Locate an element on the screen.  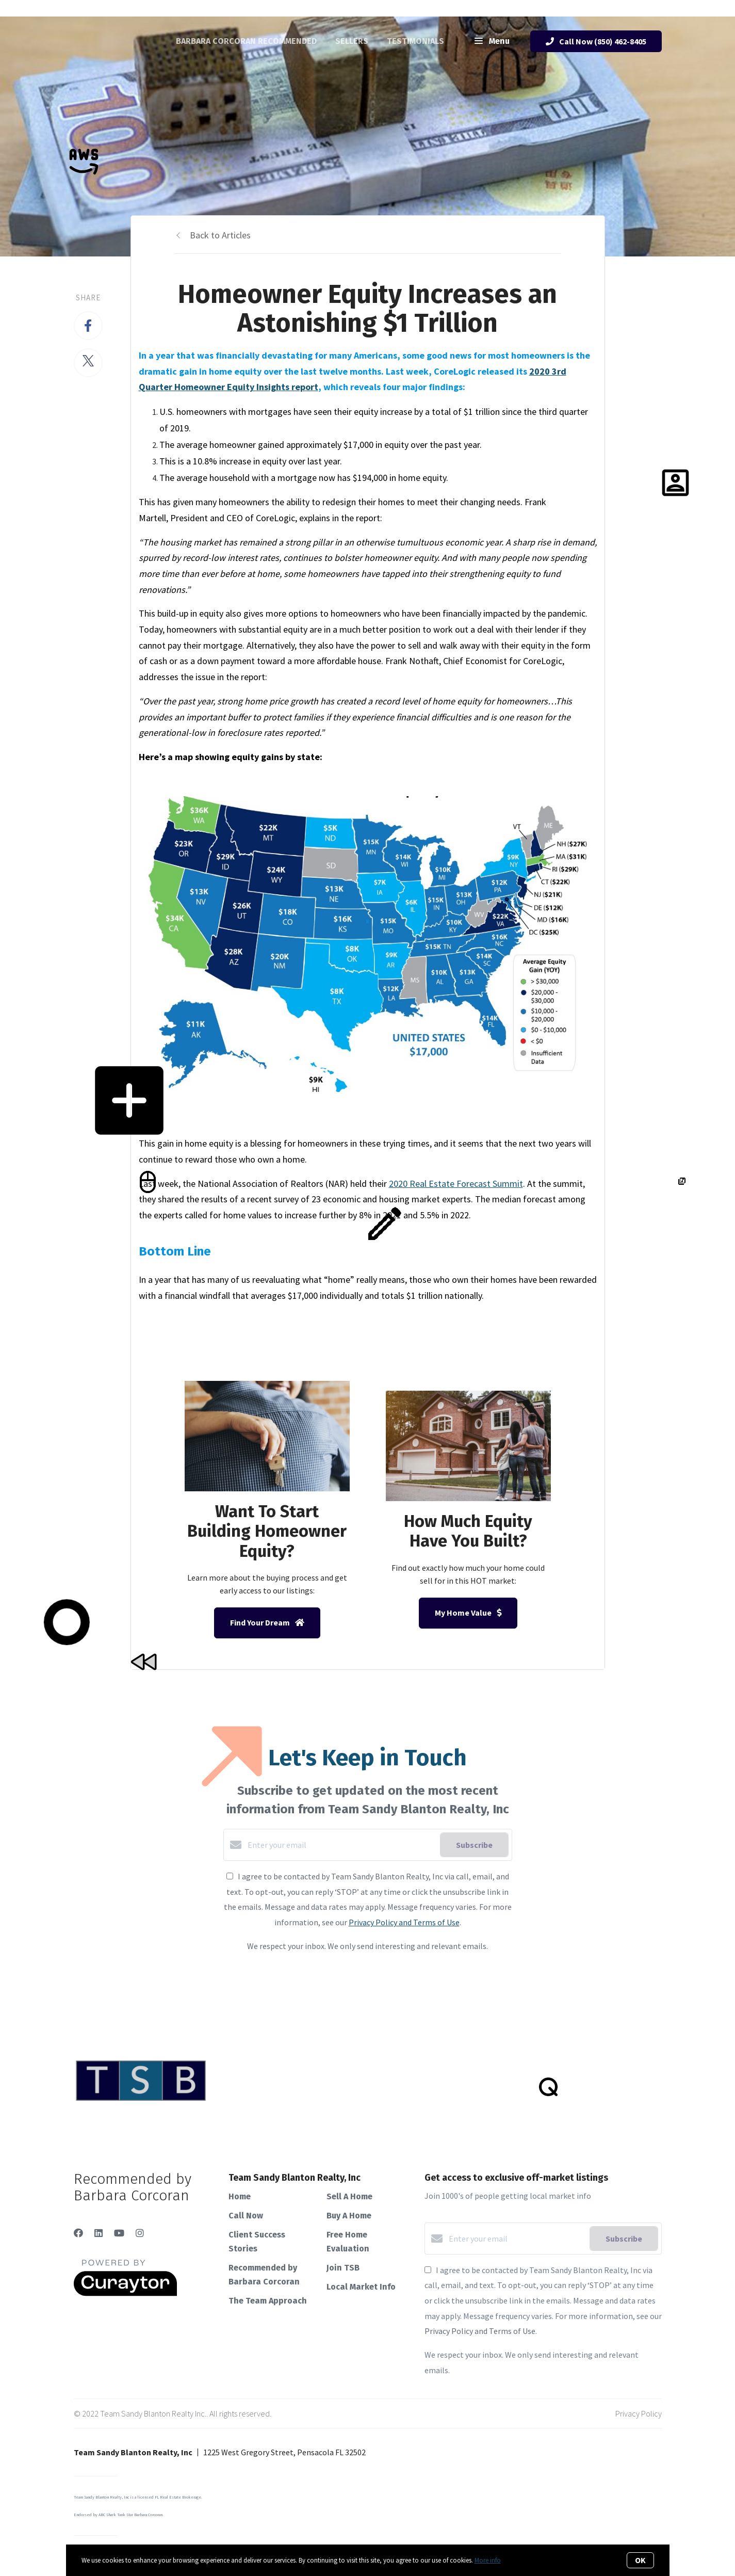
mouse input device settings is located at coordinates (148, 1182).